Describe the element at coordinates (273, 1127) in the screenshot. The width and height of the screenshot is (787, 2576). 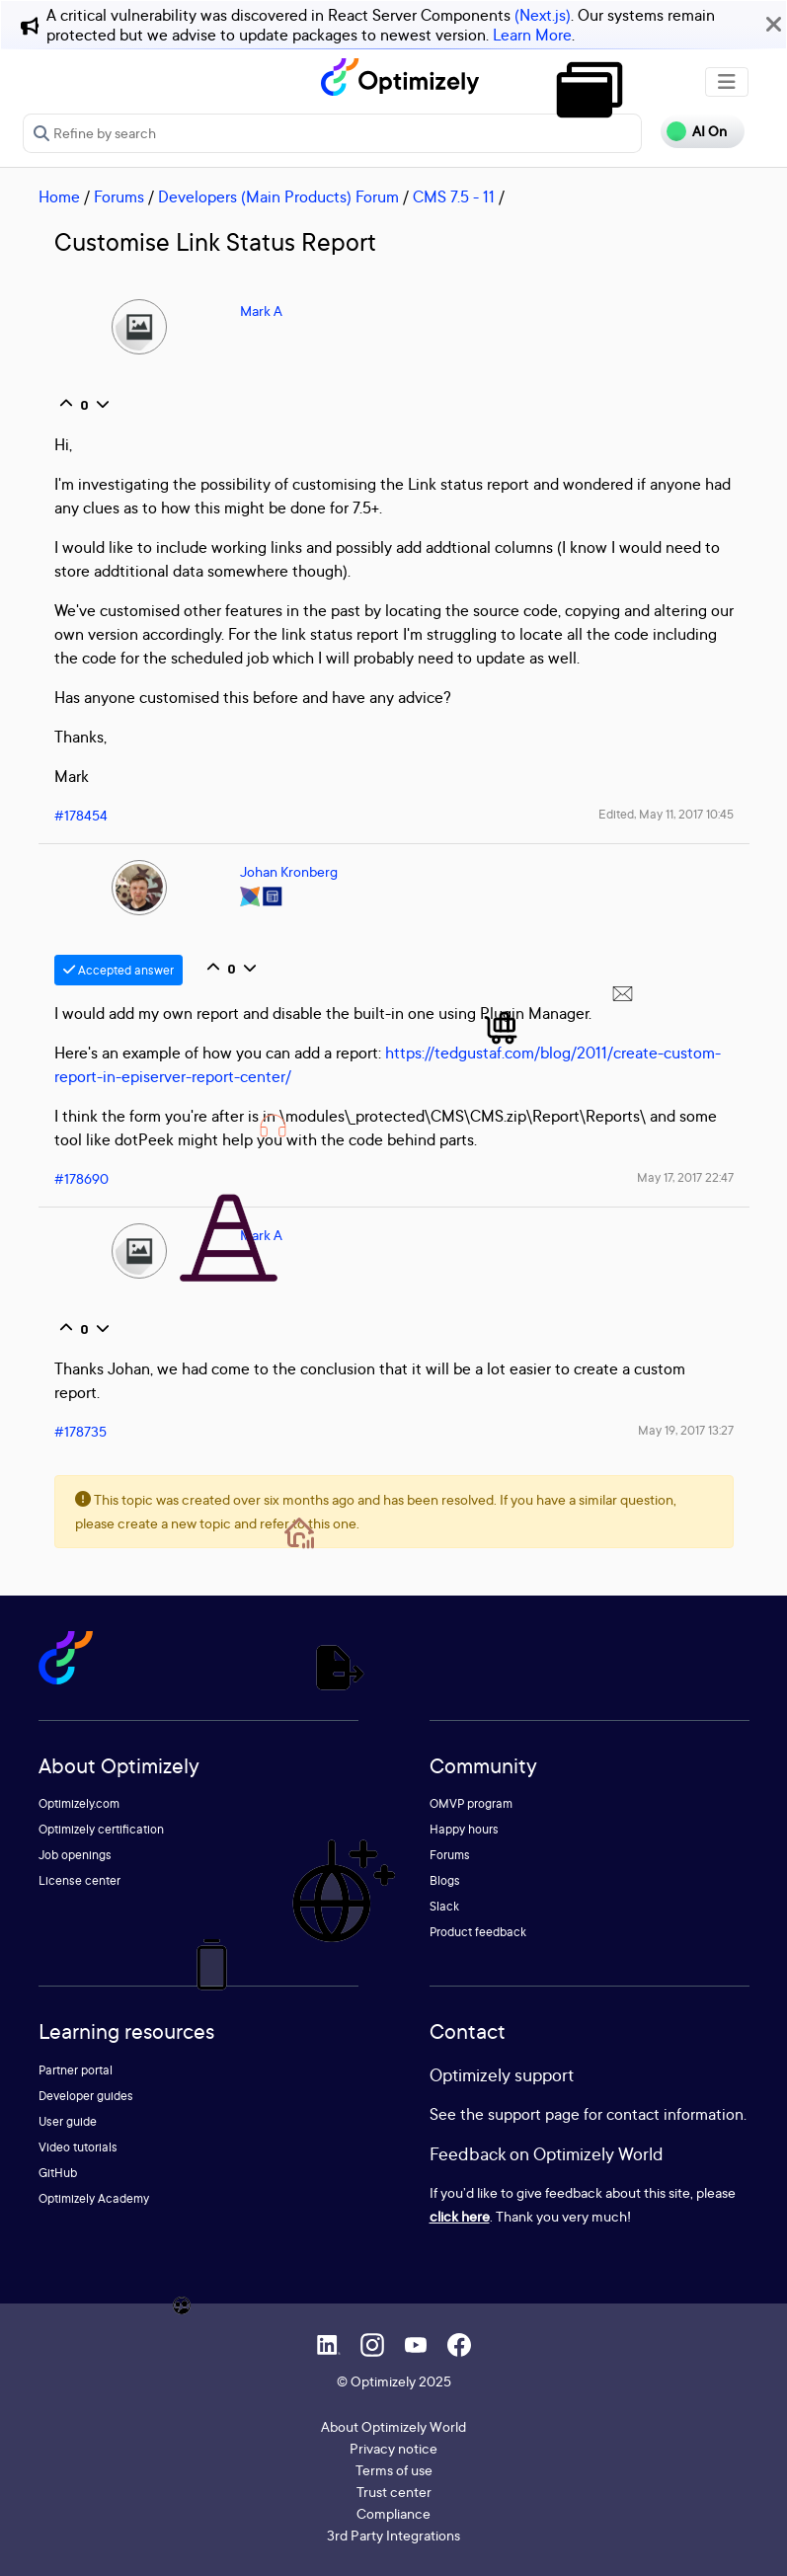
I see `listen to audio or music` at that location.